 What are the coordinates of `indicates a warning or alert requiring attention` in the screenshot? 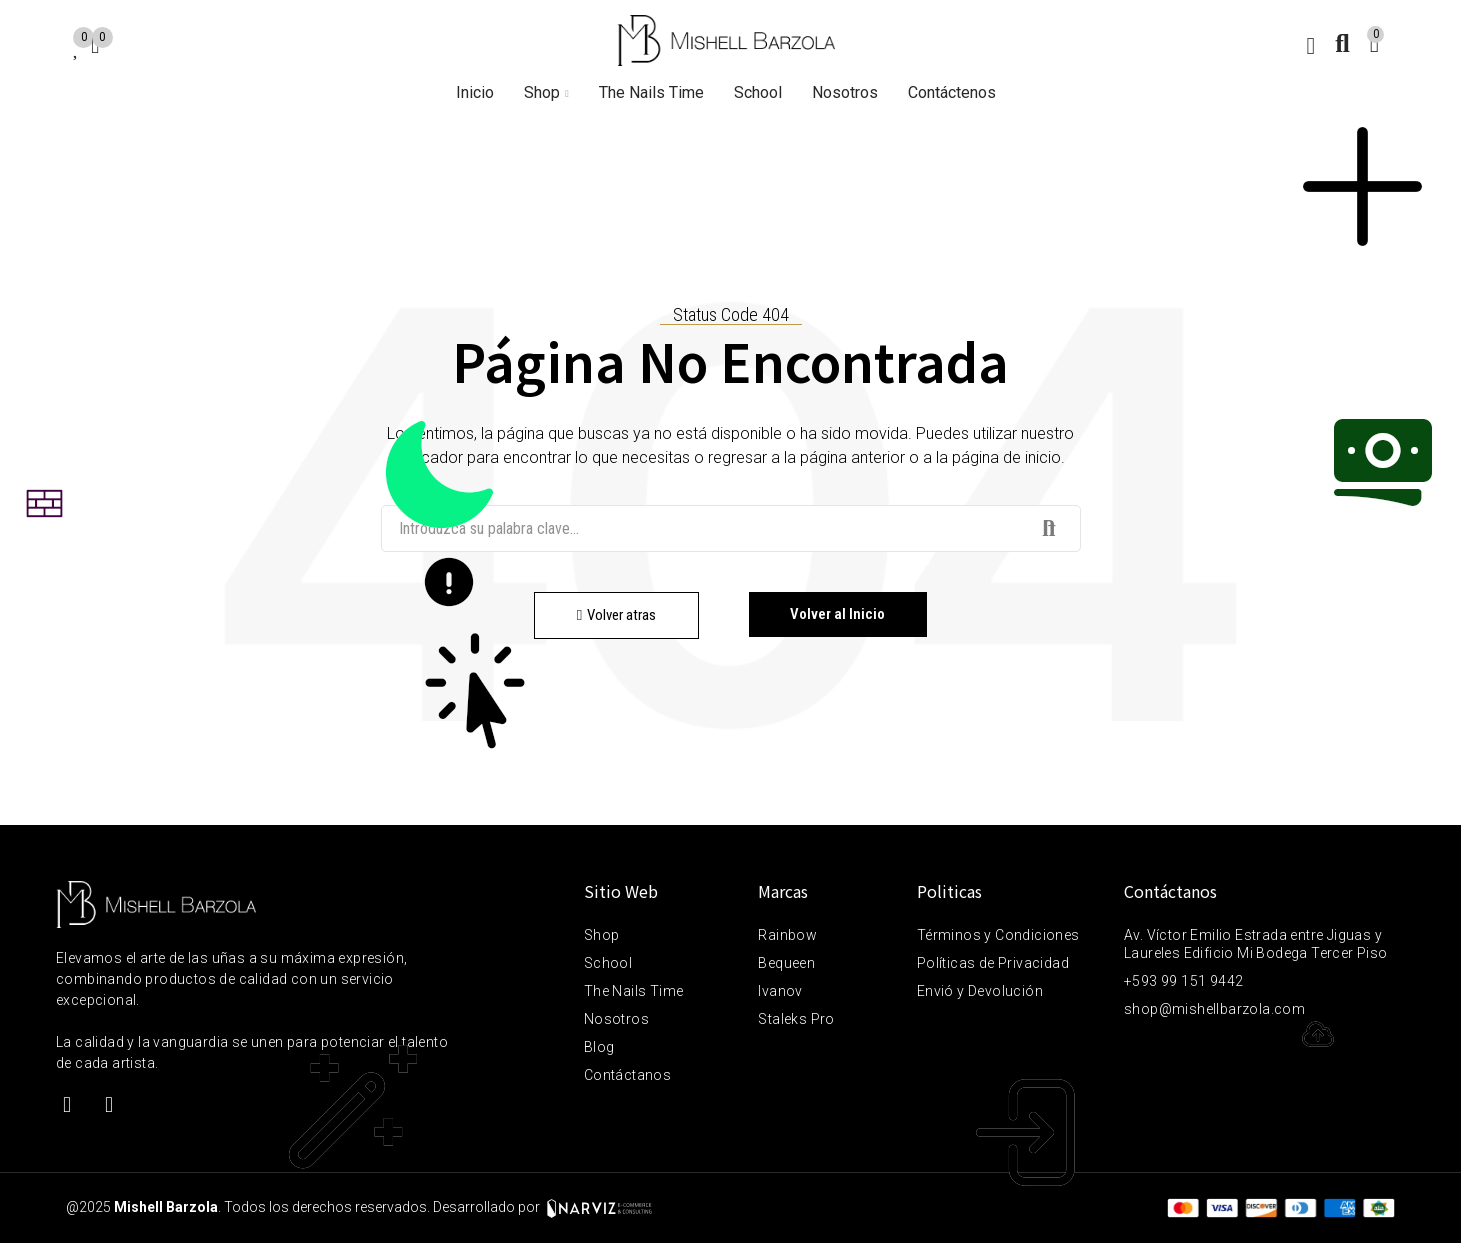 It's located at (449, 582).